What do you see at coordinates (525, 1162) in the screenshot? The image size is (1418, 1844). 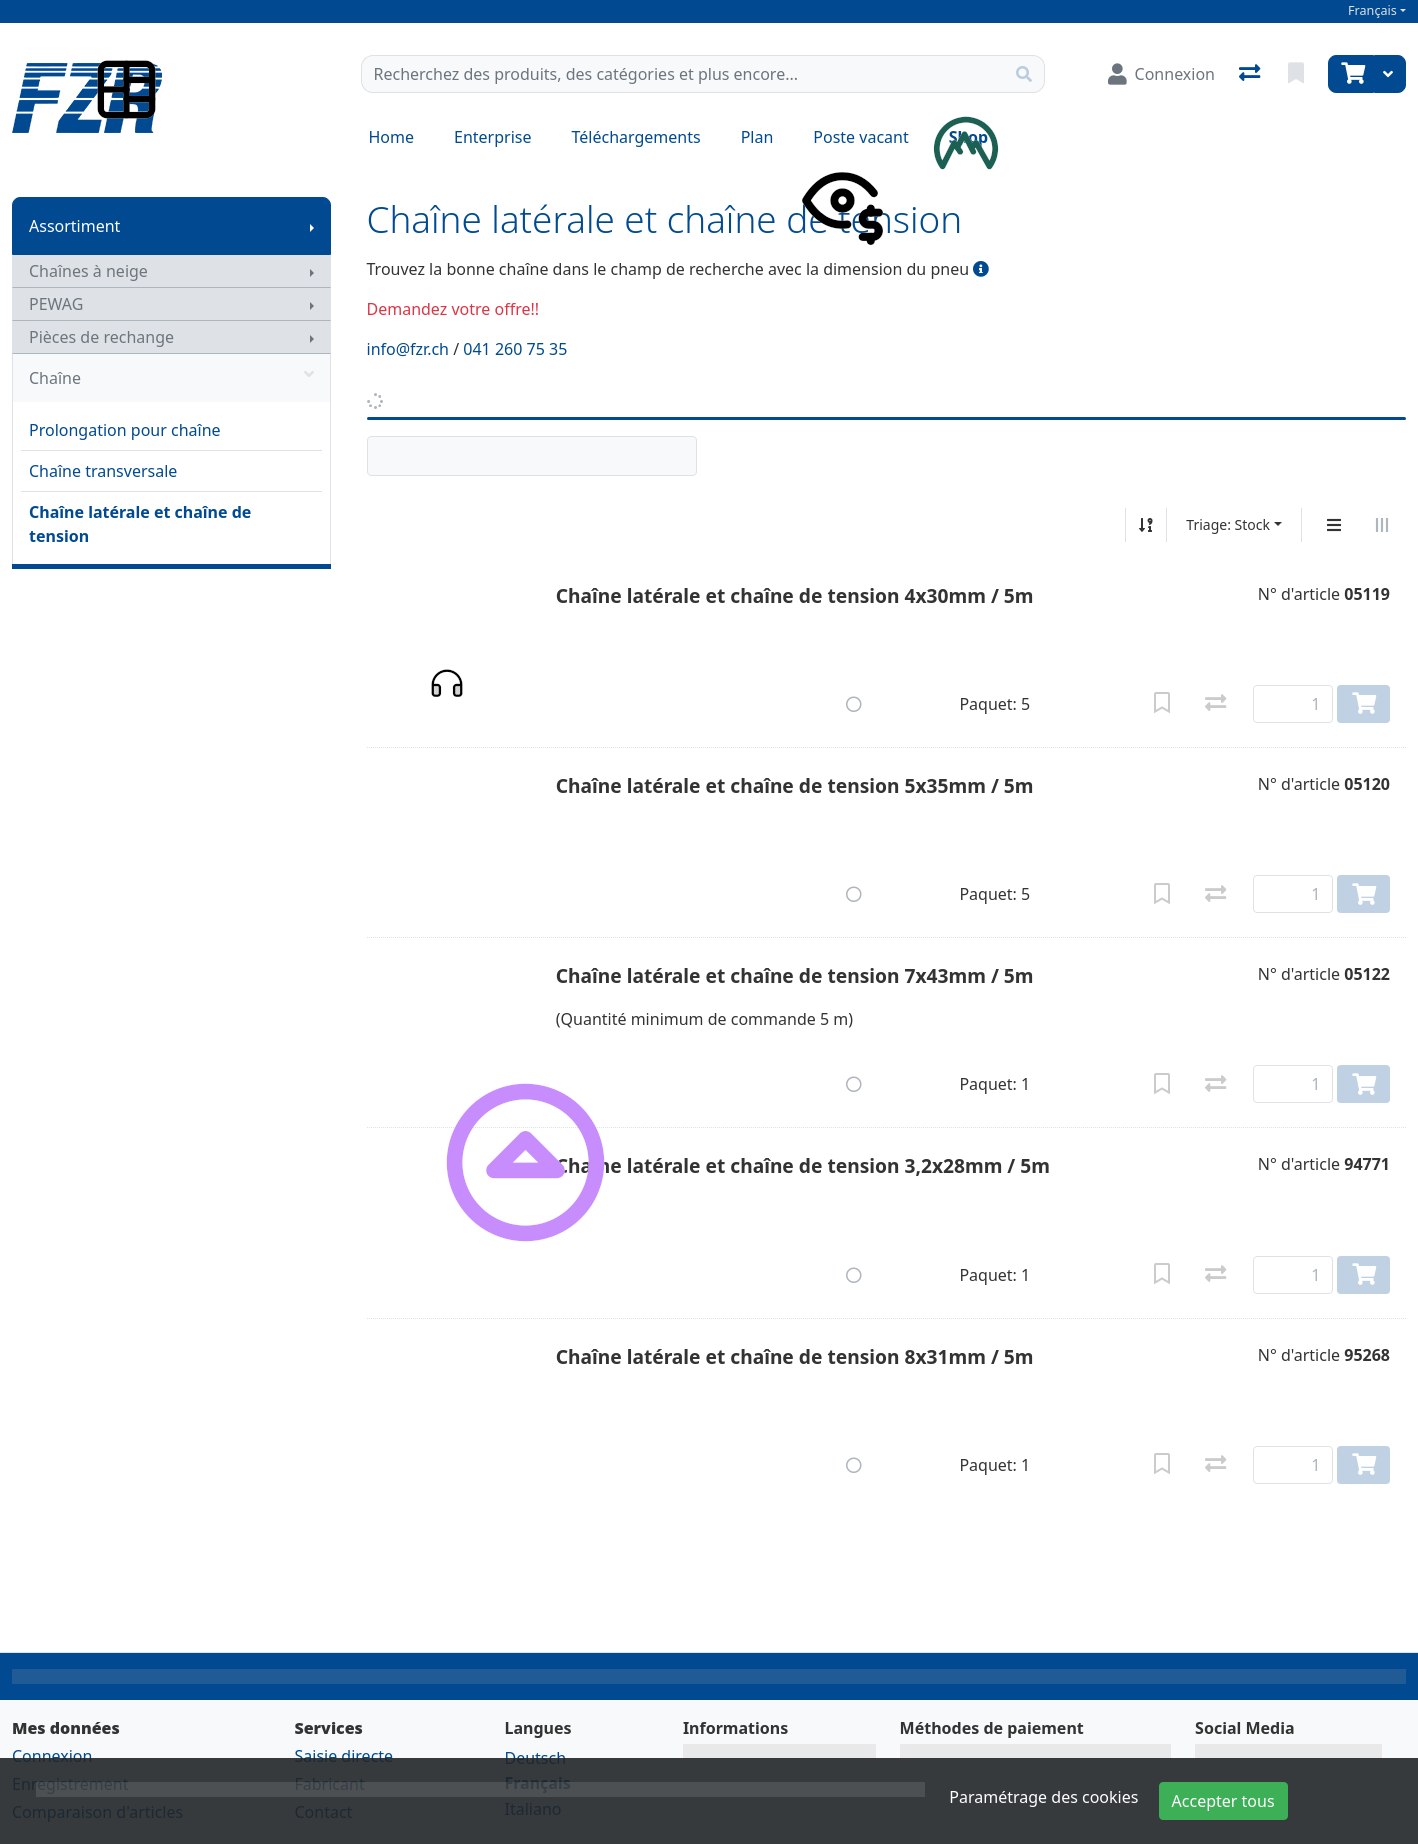 I see `scroll to top of page` at bounding box center [525, 1162].